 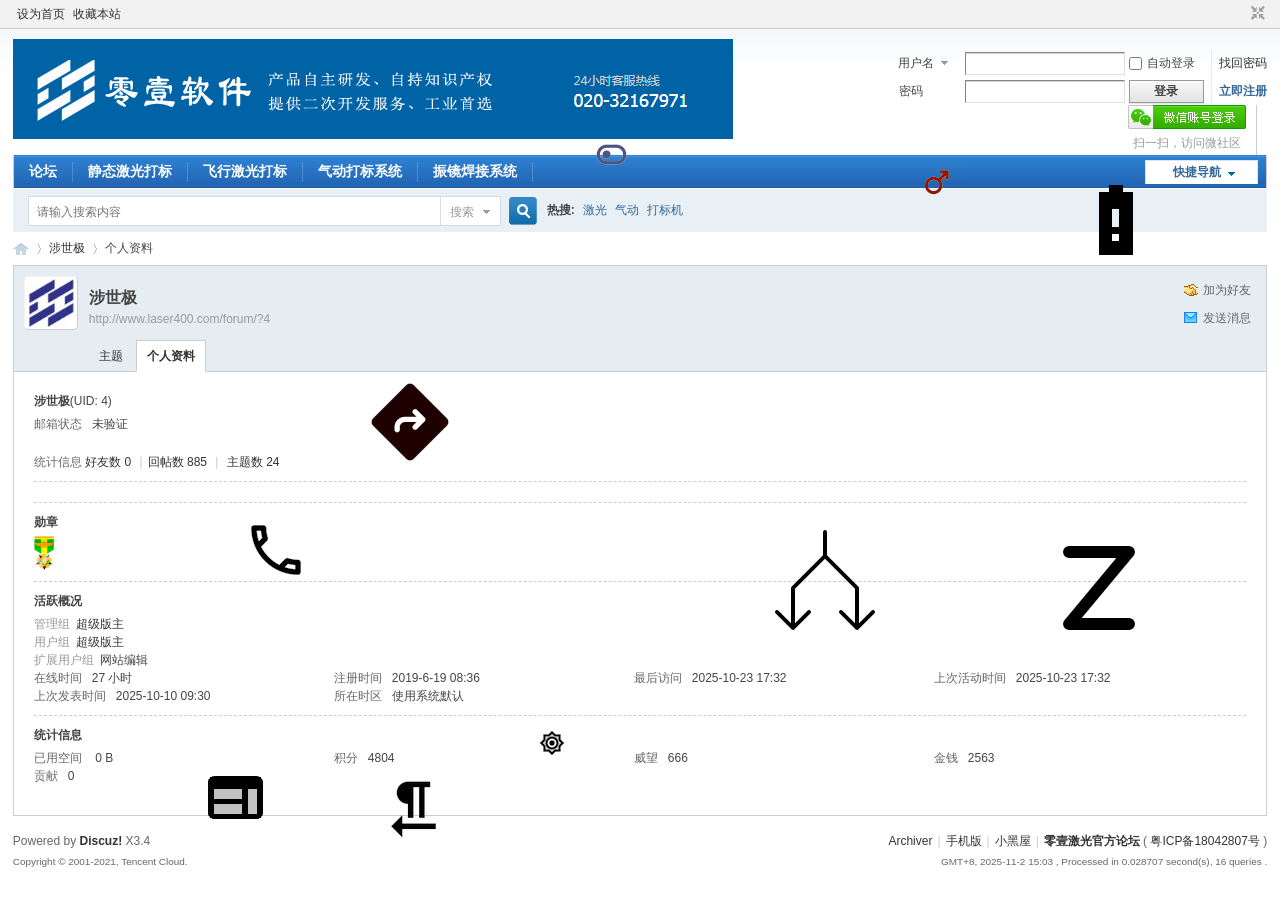 I want to click on low battery warning, so click(x=1116, y=220).